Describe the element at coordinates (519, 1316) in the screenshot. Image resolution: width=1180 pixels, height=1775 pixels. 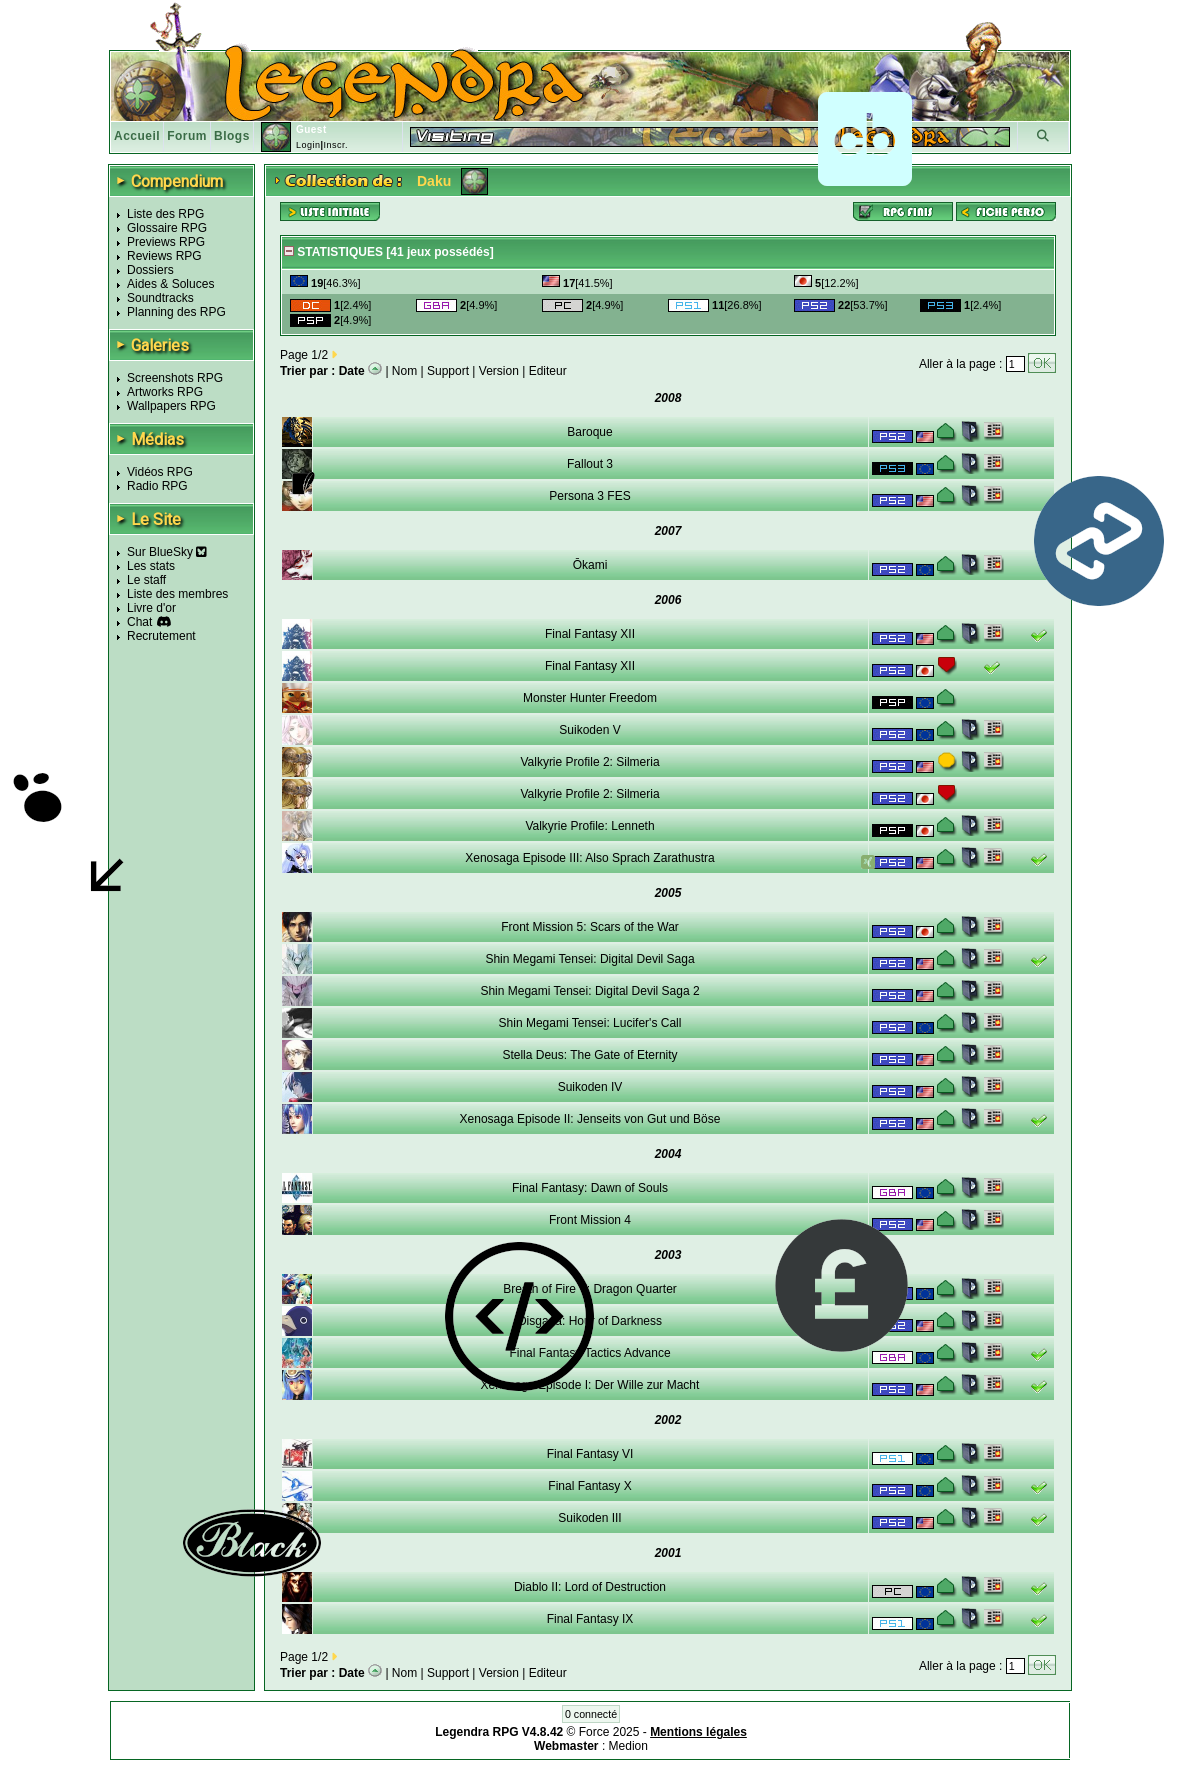
I see `codecrafters logo` at that location.